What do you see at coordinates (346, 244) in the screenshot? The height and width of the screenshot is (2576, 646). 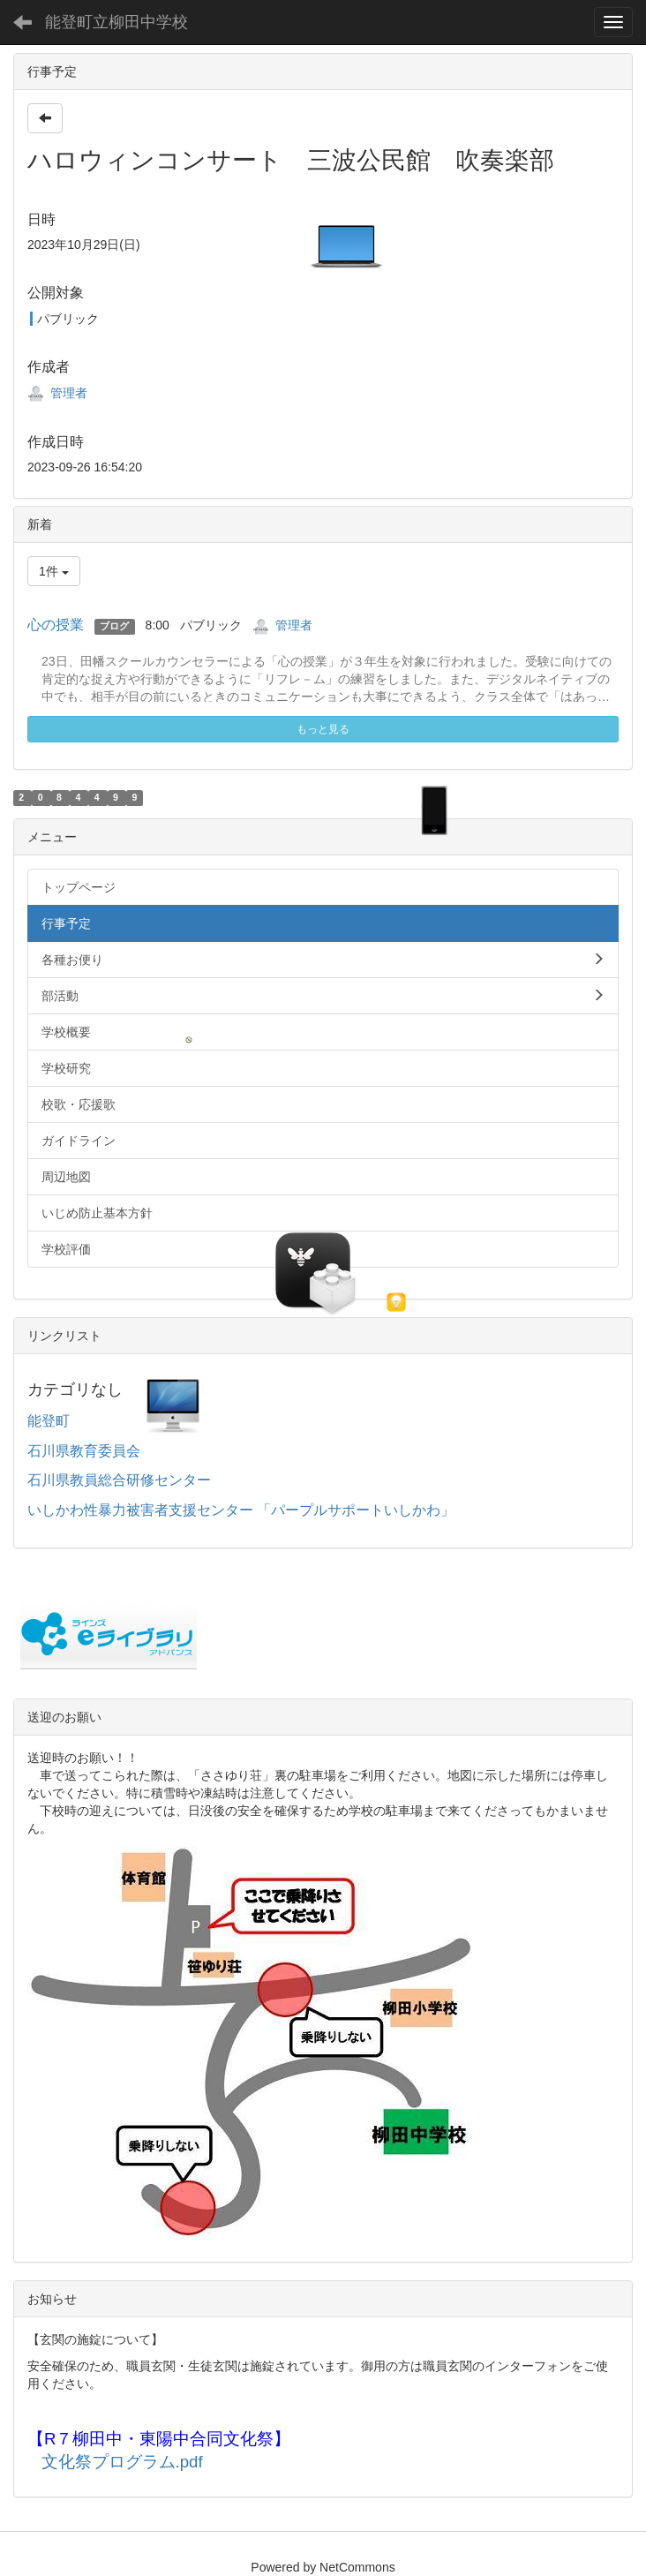 I see `select macbook pro as your device type` at bounding box center [346, 244].